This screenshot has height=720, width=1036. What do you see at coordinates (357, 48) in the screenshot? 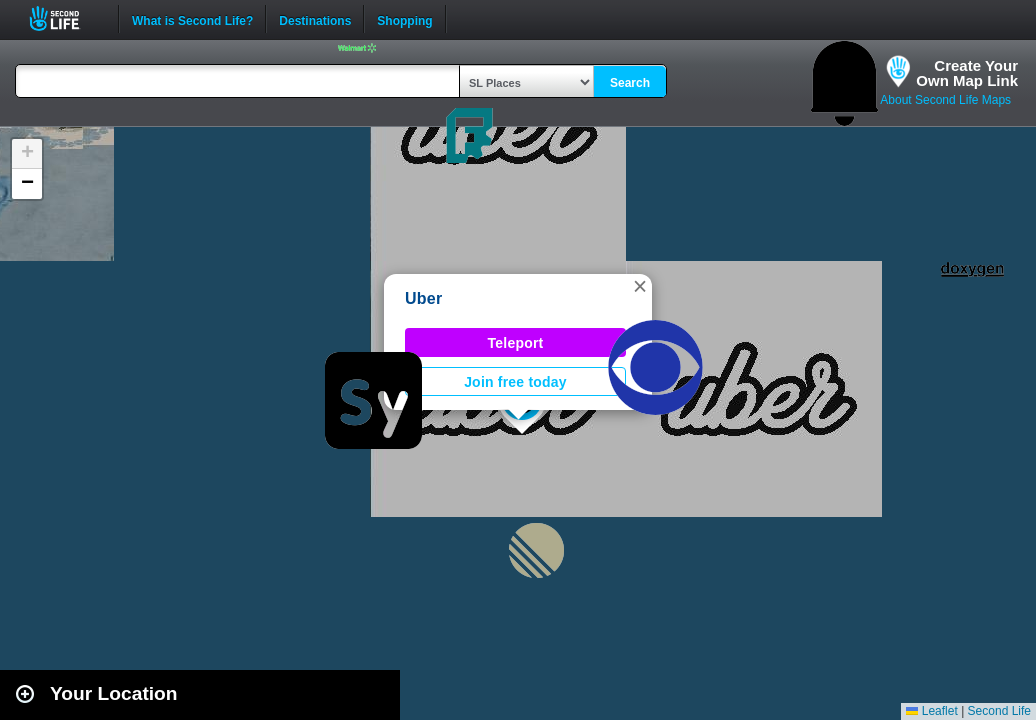
I see `open the Walmart app` at bounding box center [357, 48].